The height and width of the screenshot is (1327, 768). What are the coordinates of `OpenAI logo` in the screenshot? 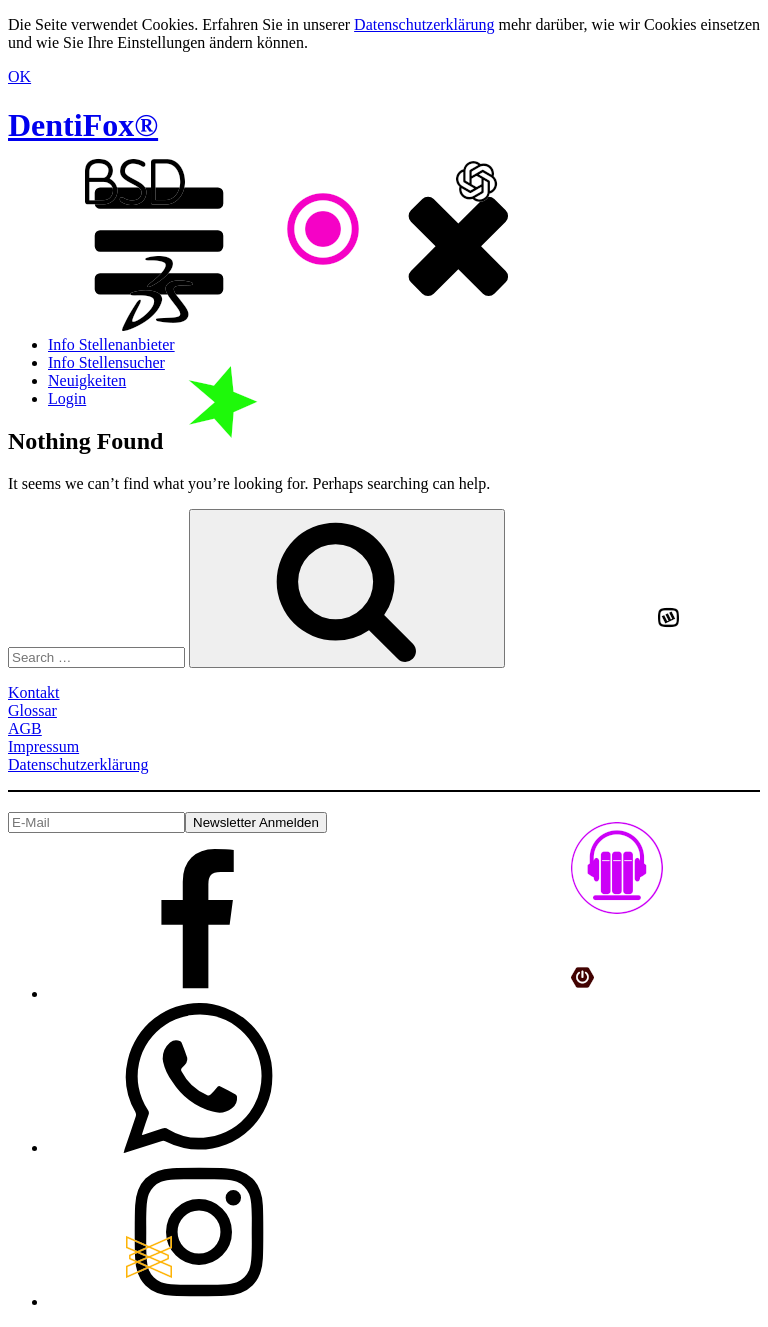 It's located at (476, 181).